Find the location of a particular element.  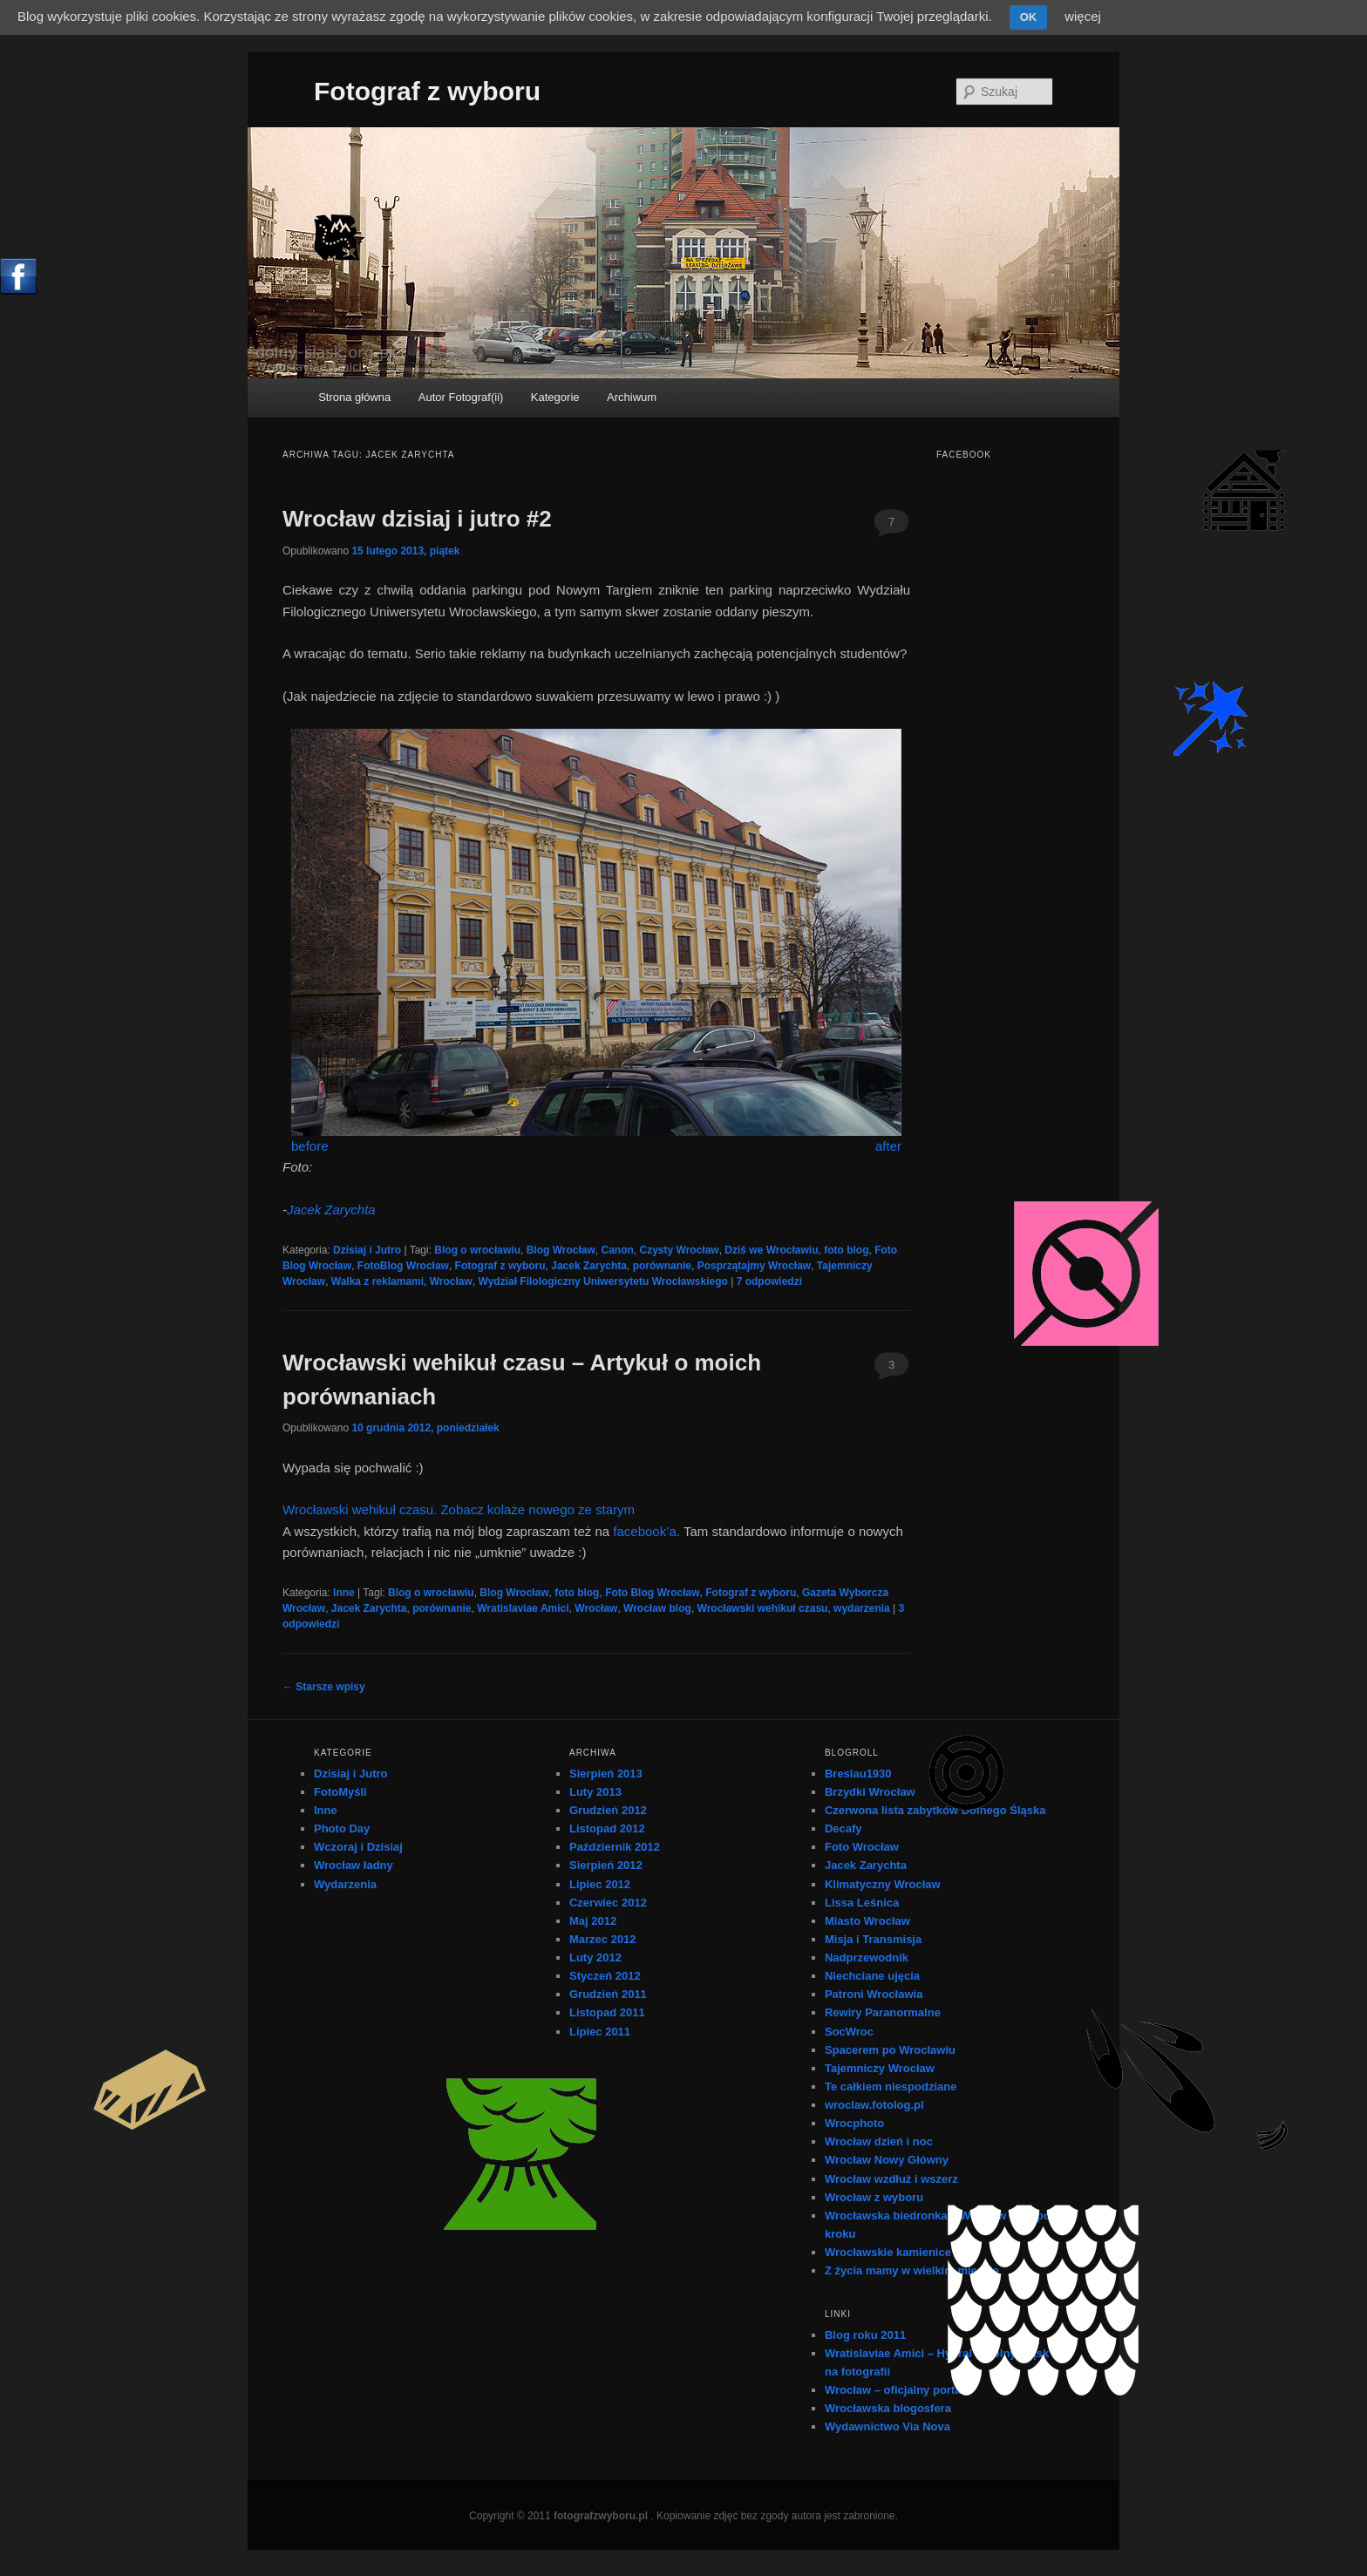

select a cabin or lodge accommodation is located at coordinates (1244, 491).